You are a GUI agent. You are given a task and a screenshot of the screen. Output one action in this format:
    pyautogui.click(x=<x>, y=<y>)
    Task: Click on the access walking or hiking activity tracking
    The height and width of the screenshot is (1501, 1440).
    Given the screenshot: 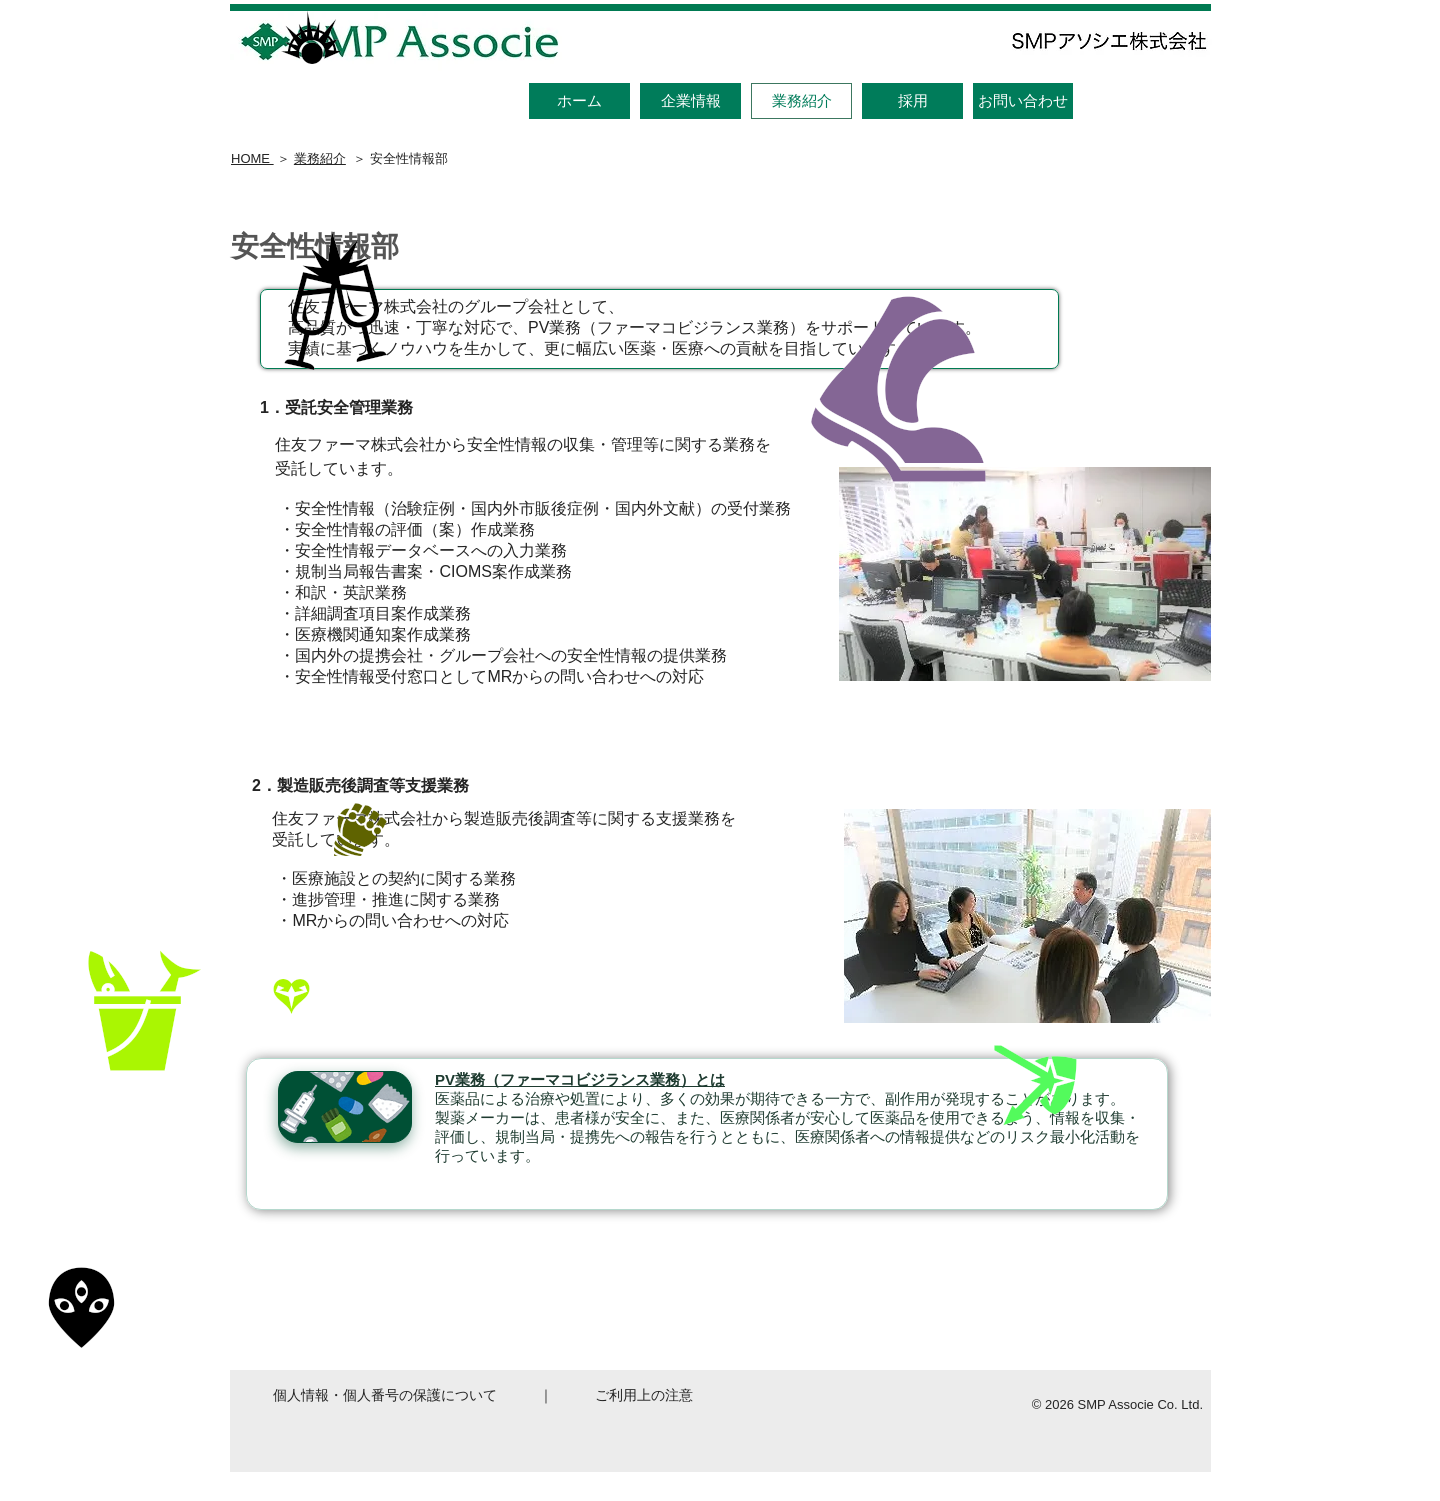 What is the action you would take?
    pyautogui.click(x=901, y=392)
    